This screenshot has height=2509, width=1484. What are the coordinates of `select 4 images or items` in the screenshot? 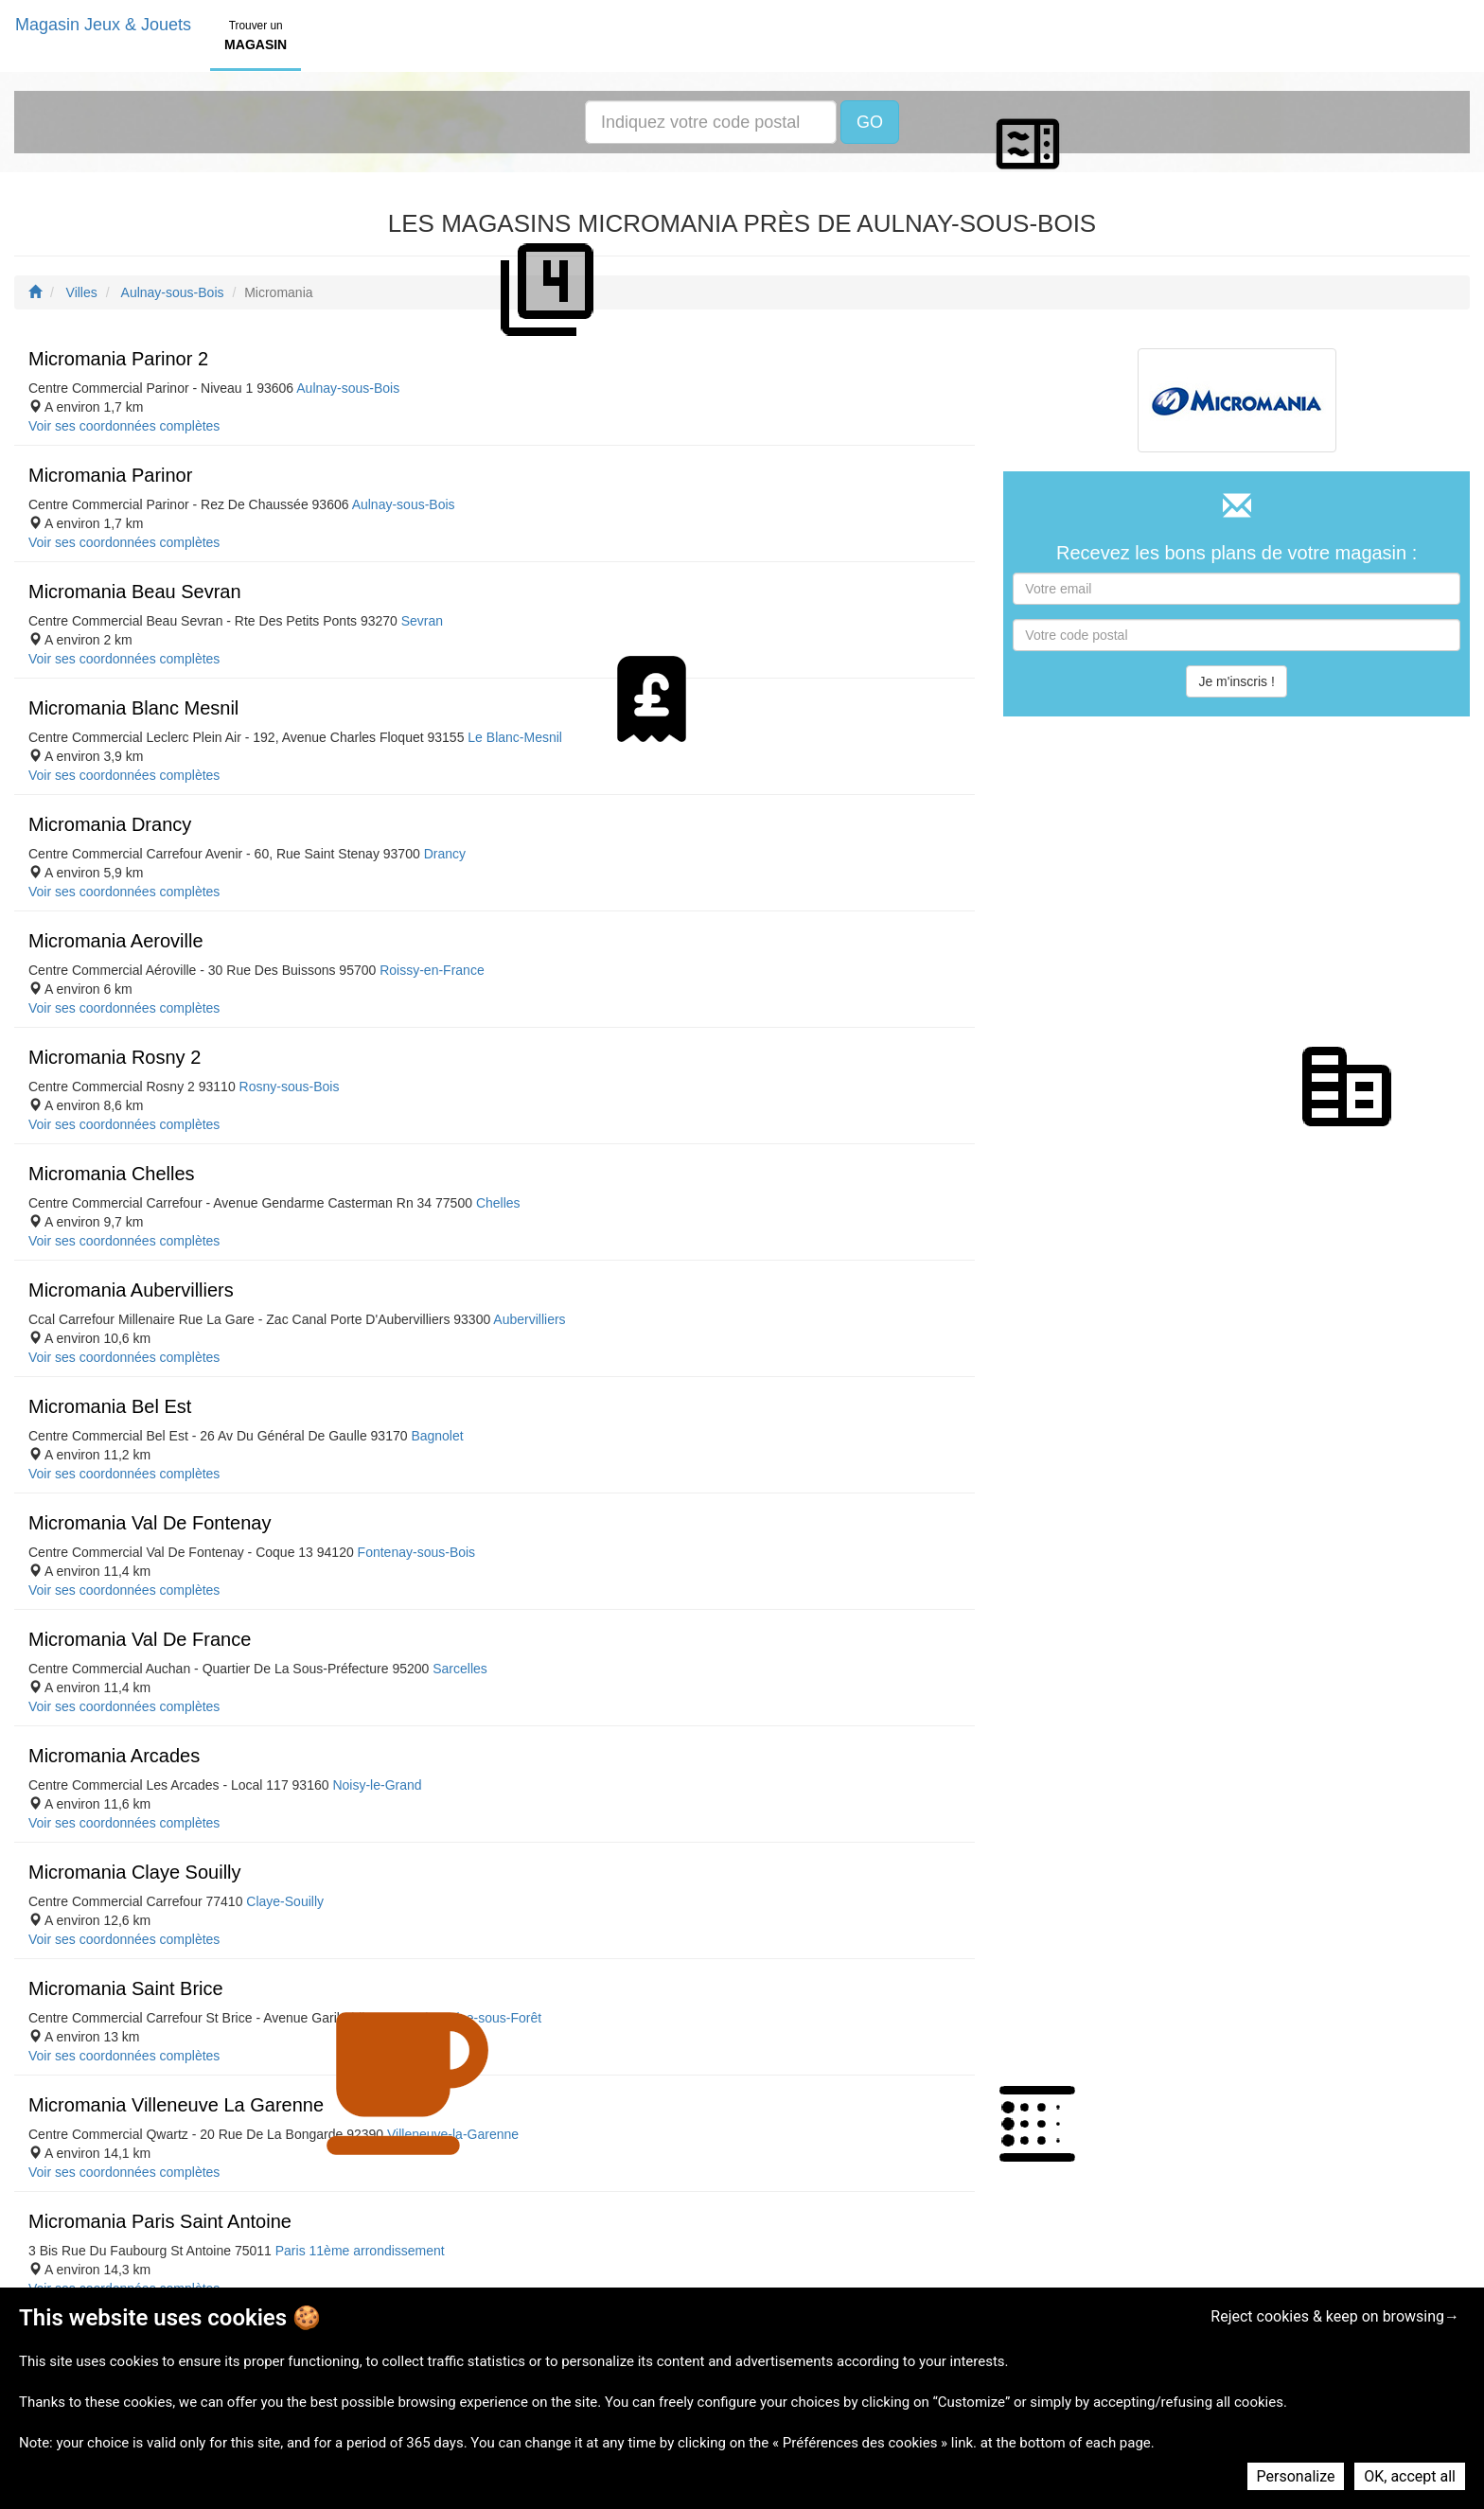 It's located at (547, 290).